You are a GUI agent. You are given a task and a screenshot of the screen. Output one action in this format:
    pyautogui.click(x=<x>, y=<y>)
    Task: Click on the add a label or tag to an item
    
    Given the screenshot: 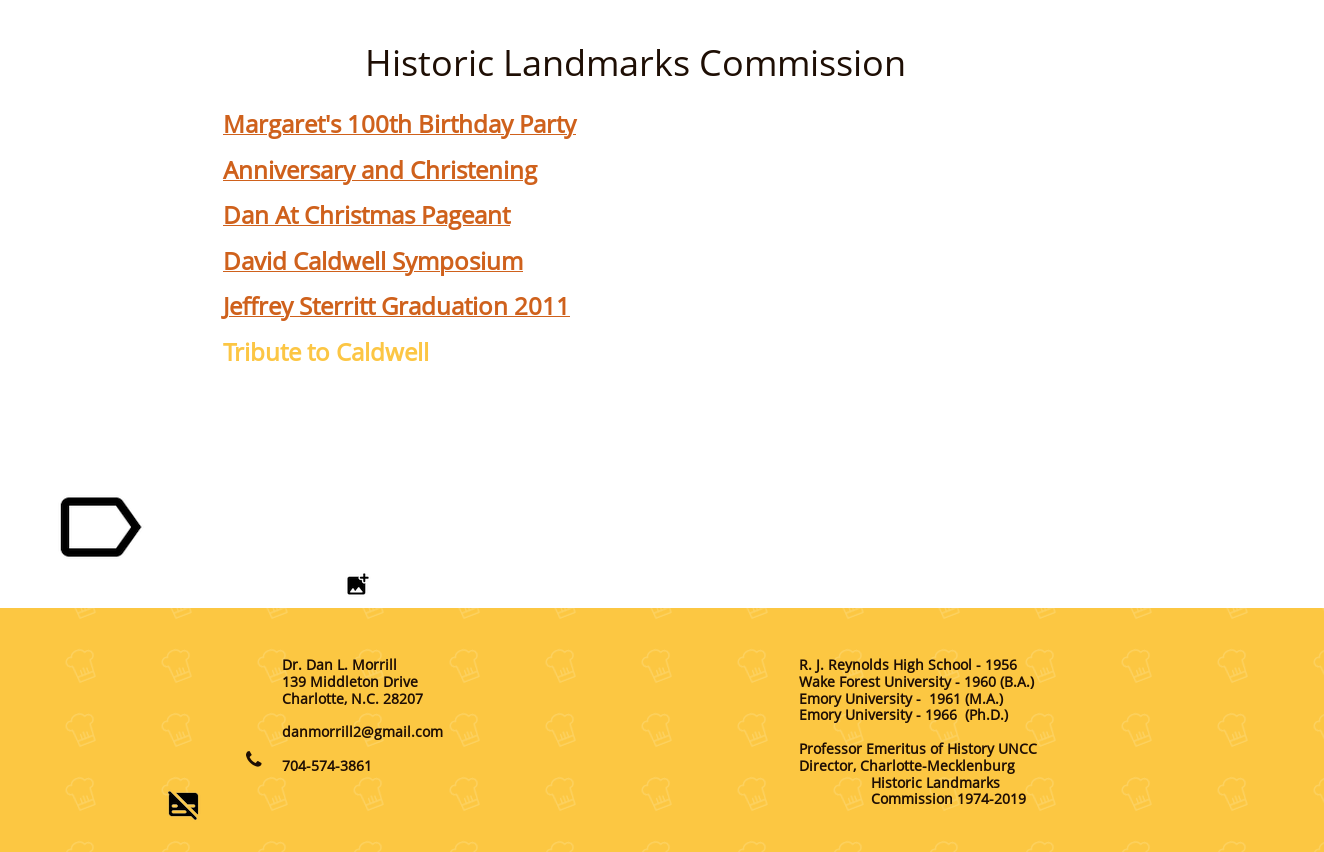 What is the action you would take?
    pyautogui.click(x=99, y=527)
    